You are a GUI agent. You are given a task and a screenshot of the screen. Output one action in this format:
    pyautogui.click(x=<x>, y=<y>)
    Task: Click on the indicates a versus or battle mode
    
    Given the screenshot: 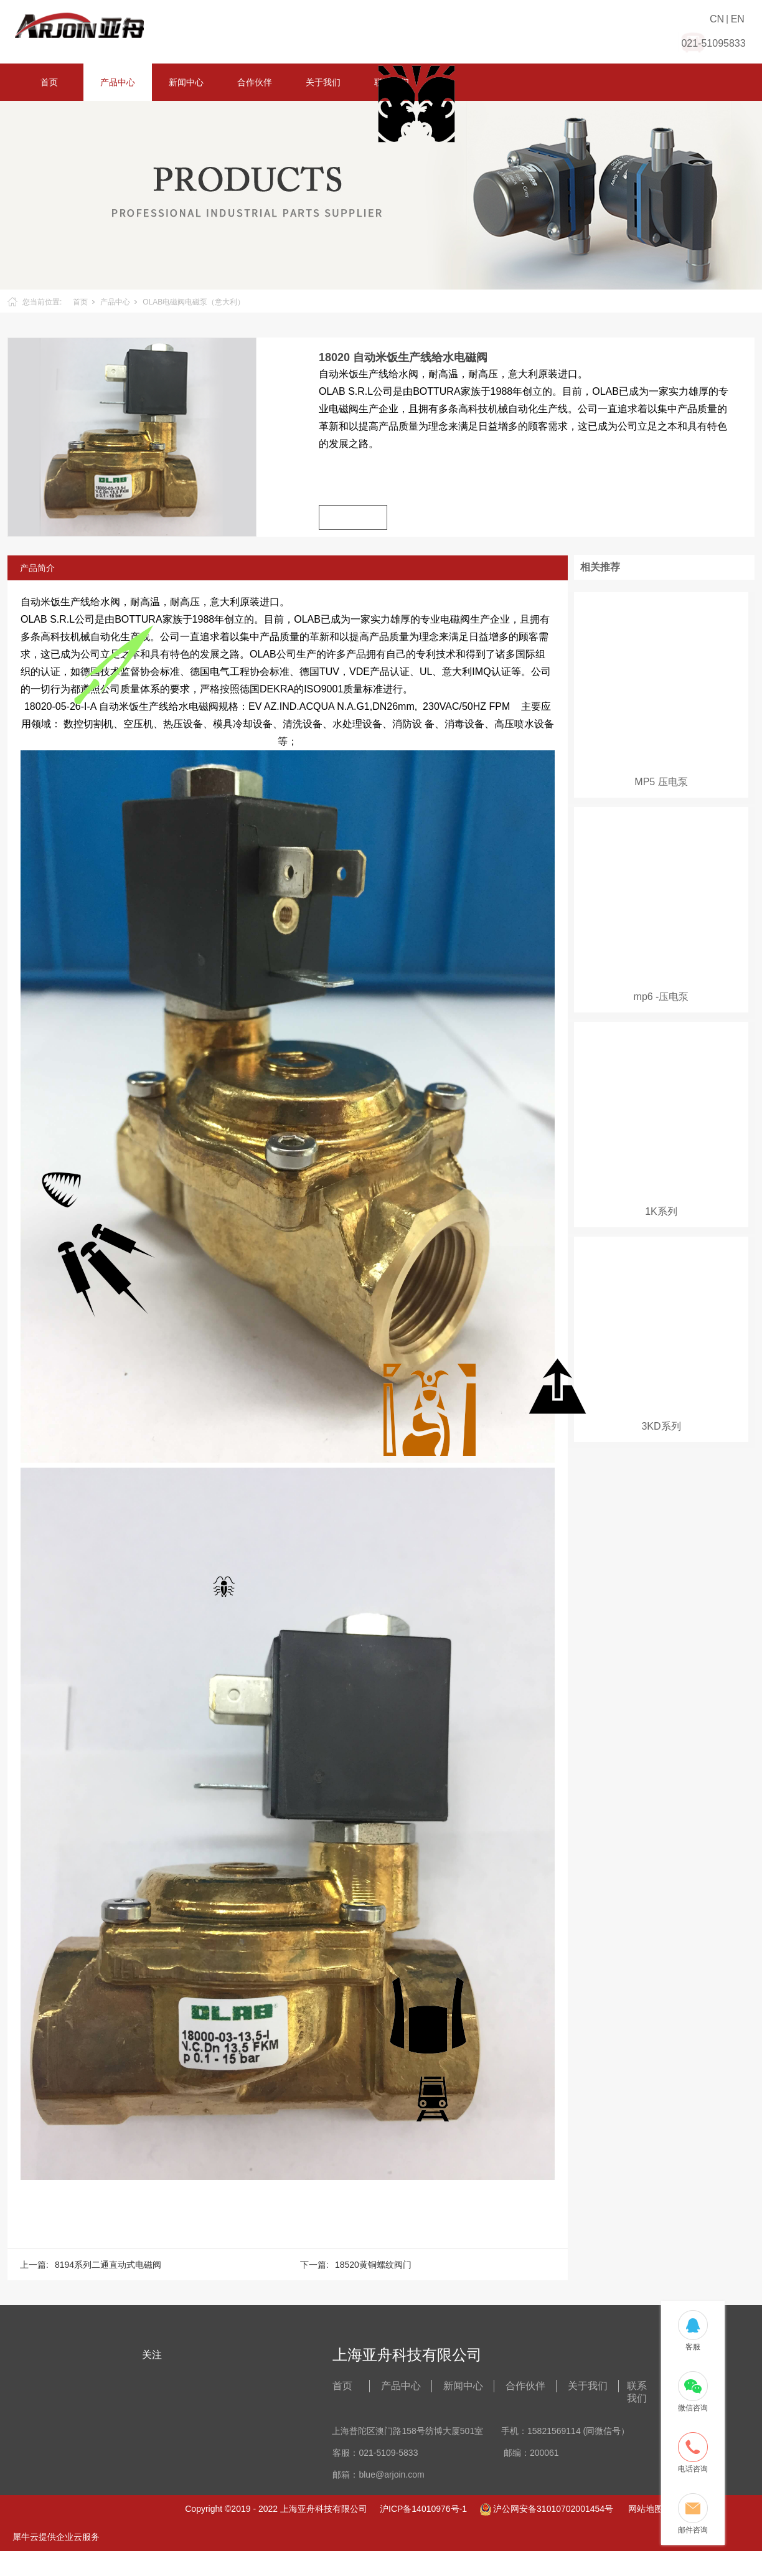 What is the action you would take?
    pyautogui.click(x=416, y=104)
    